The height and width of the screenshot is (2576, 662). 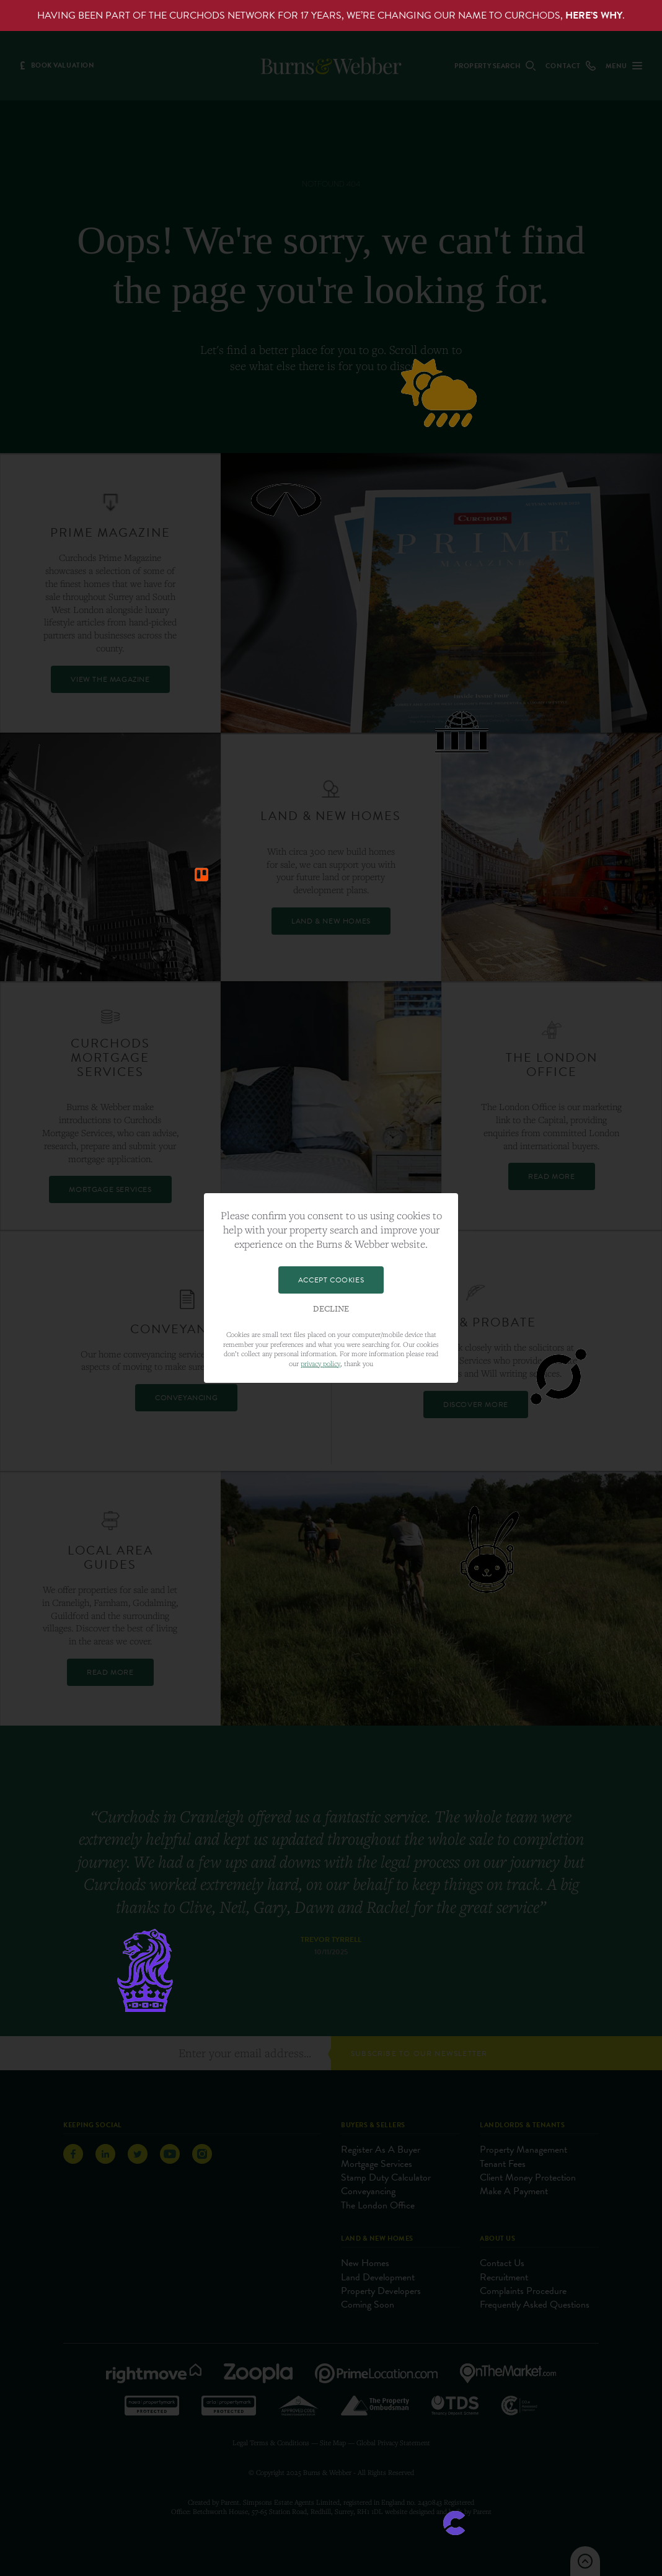 What do you see at coordinates (201, 875) in the screenshot?
I see `open trello app` at bounding box center [201, 875].